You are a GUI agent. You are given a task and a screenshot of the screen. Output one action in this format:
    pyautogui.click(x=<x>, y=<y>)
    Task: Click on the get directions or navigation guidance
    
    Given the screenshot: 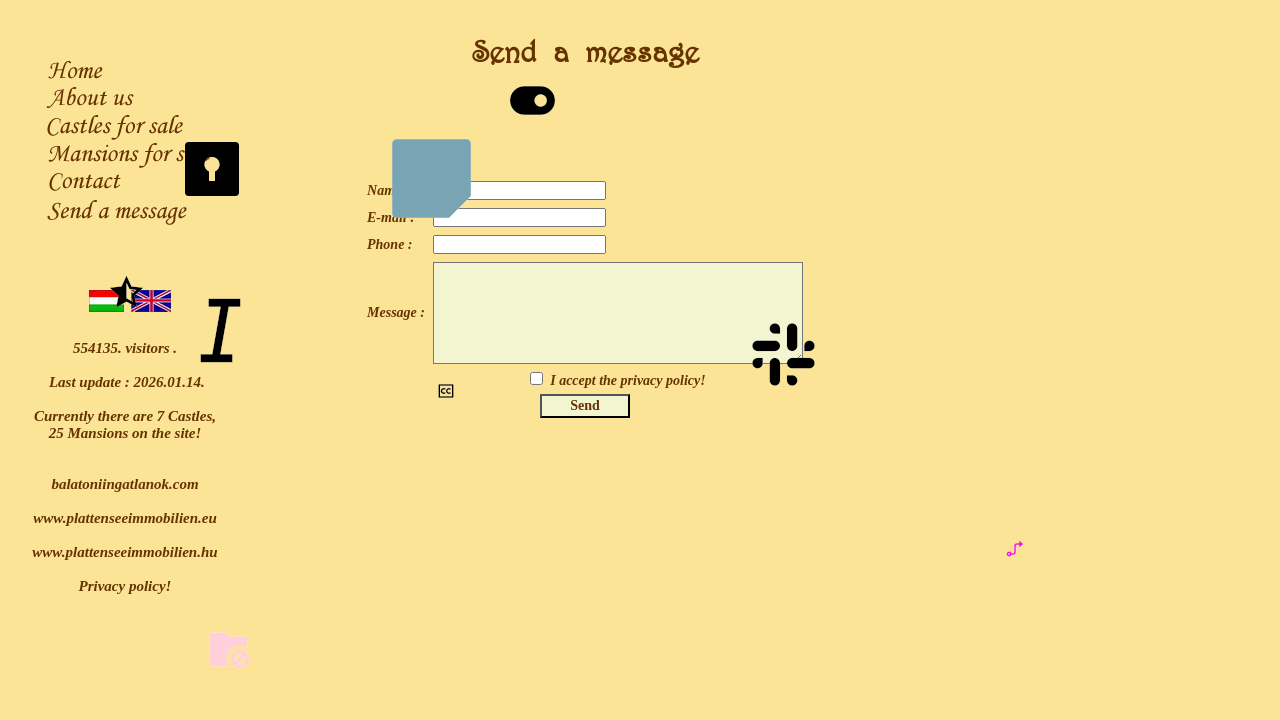 What is the action you would take?
    pyautogui.click(x=1015, y=549)
    